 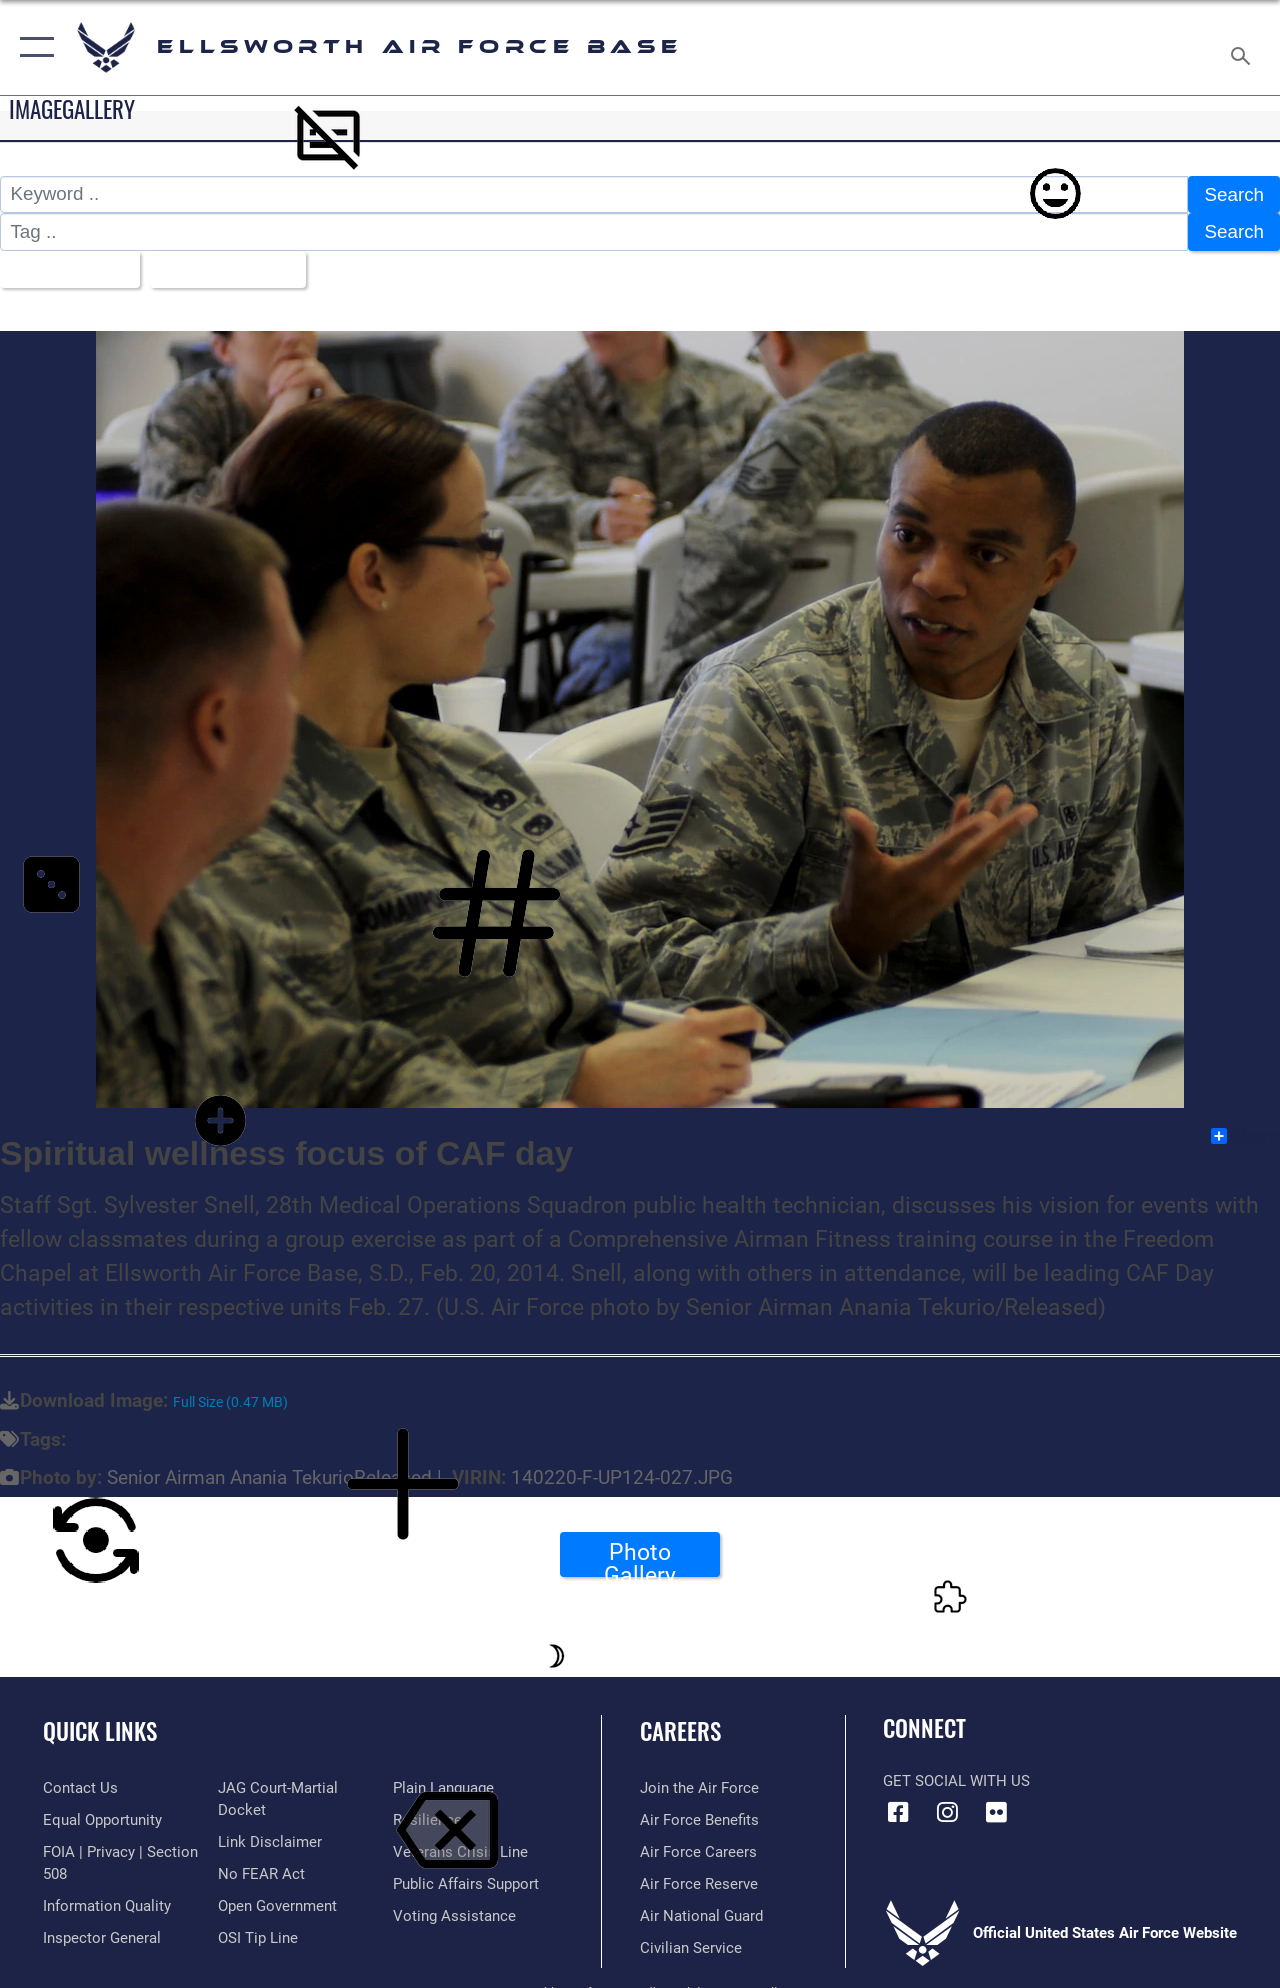 I want to click on select your current mood or emotional state, so click(x=1055, y=193).